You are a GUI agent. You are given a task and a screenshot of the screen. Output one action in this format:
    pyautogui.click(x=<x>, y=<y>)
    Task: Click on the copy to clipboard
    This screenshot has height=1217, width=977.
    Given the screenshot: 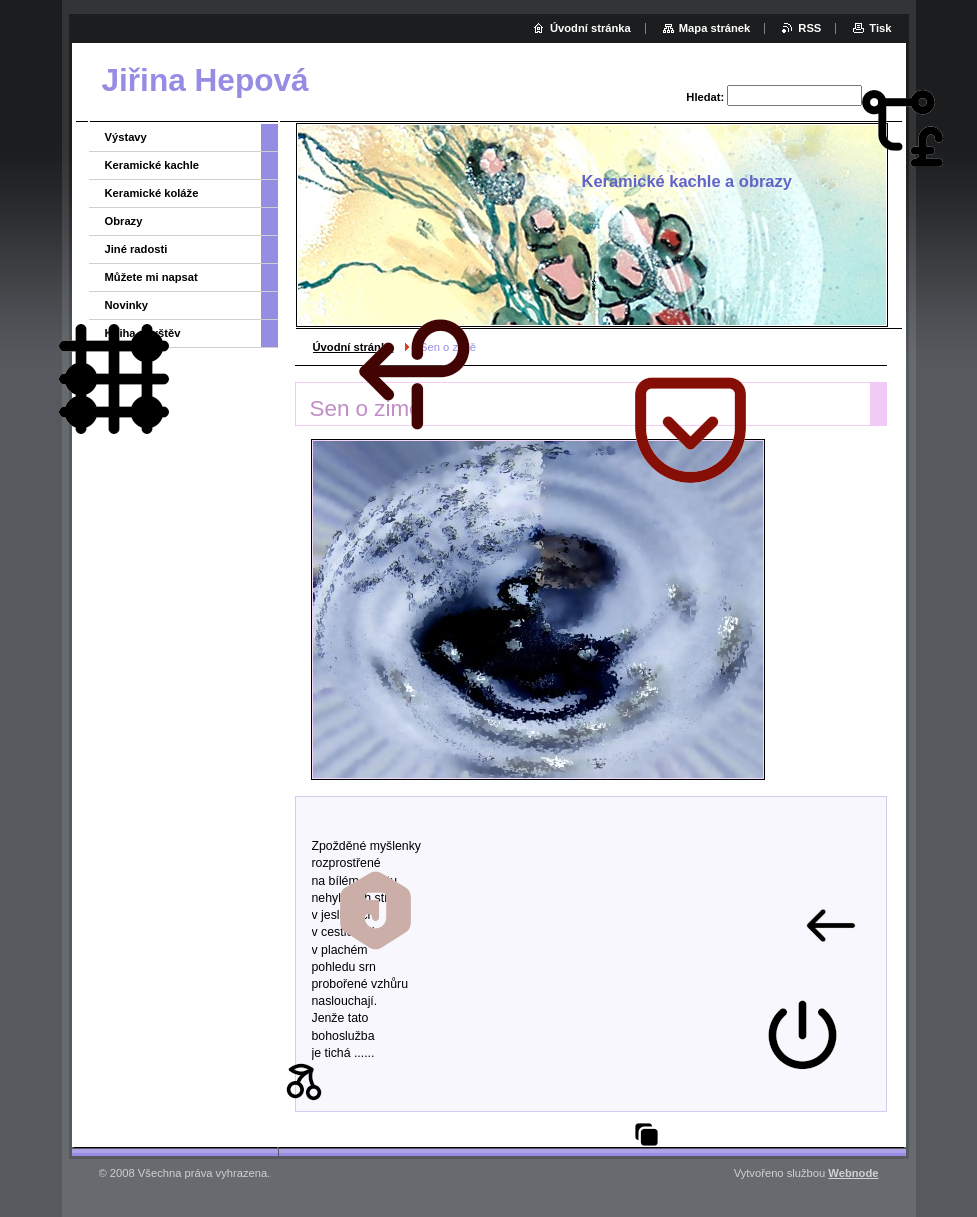 What is the action you would take?
    pyautogui.click(x=646, y=1134)
    